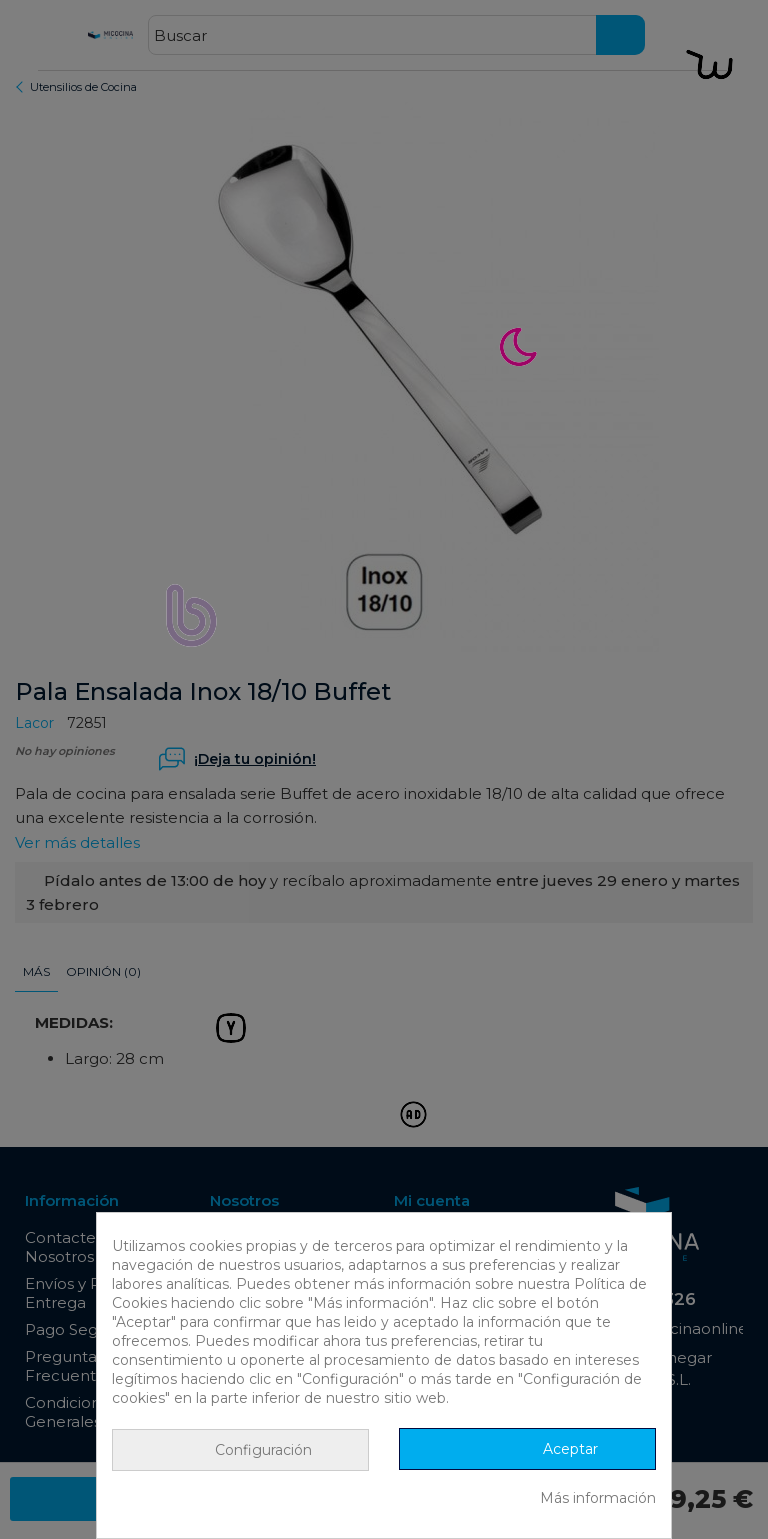  I want to click on toggle dark mode, so click(519, 347).